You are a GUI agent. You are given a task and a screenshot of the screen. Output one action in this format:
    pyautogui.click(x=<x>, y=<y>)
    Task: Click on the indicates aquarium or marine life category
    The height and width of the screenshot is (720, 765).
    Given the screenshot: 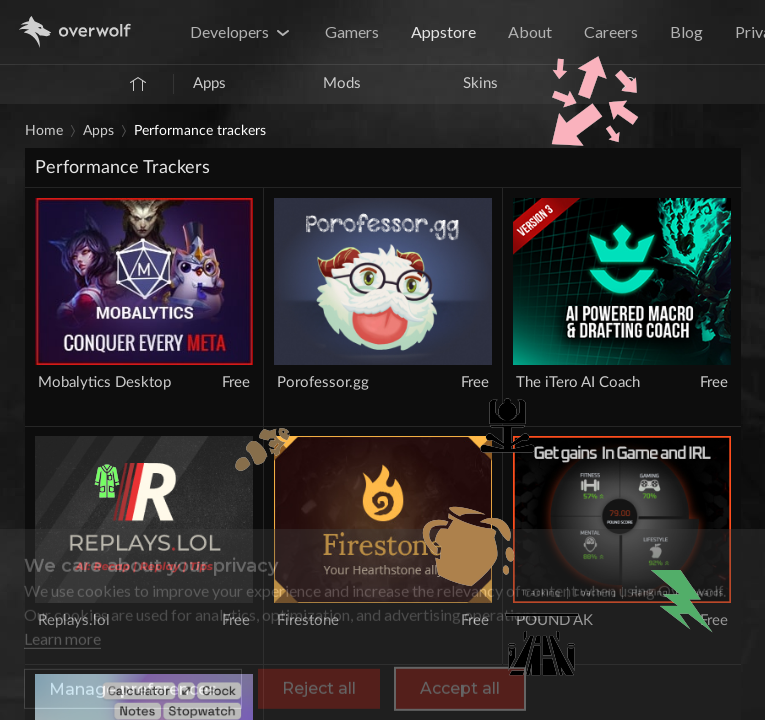 What is the action you would take?
    pyautogui.click(x=262, y=449)
    